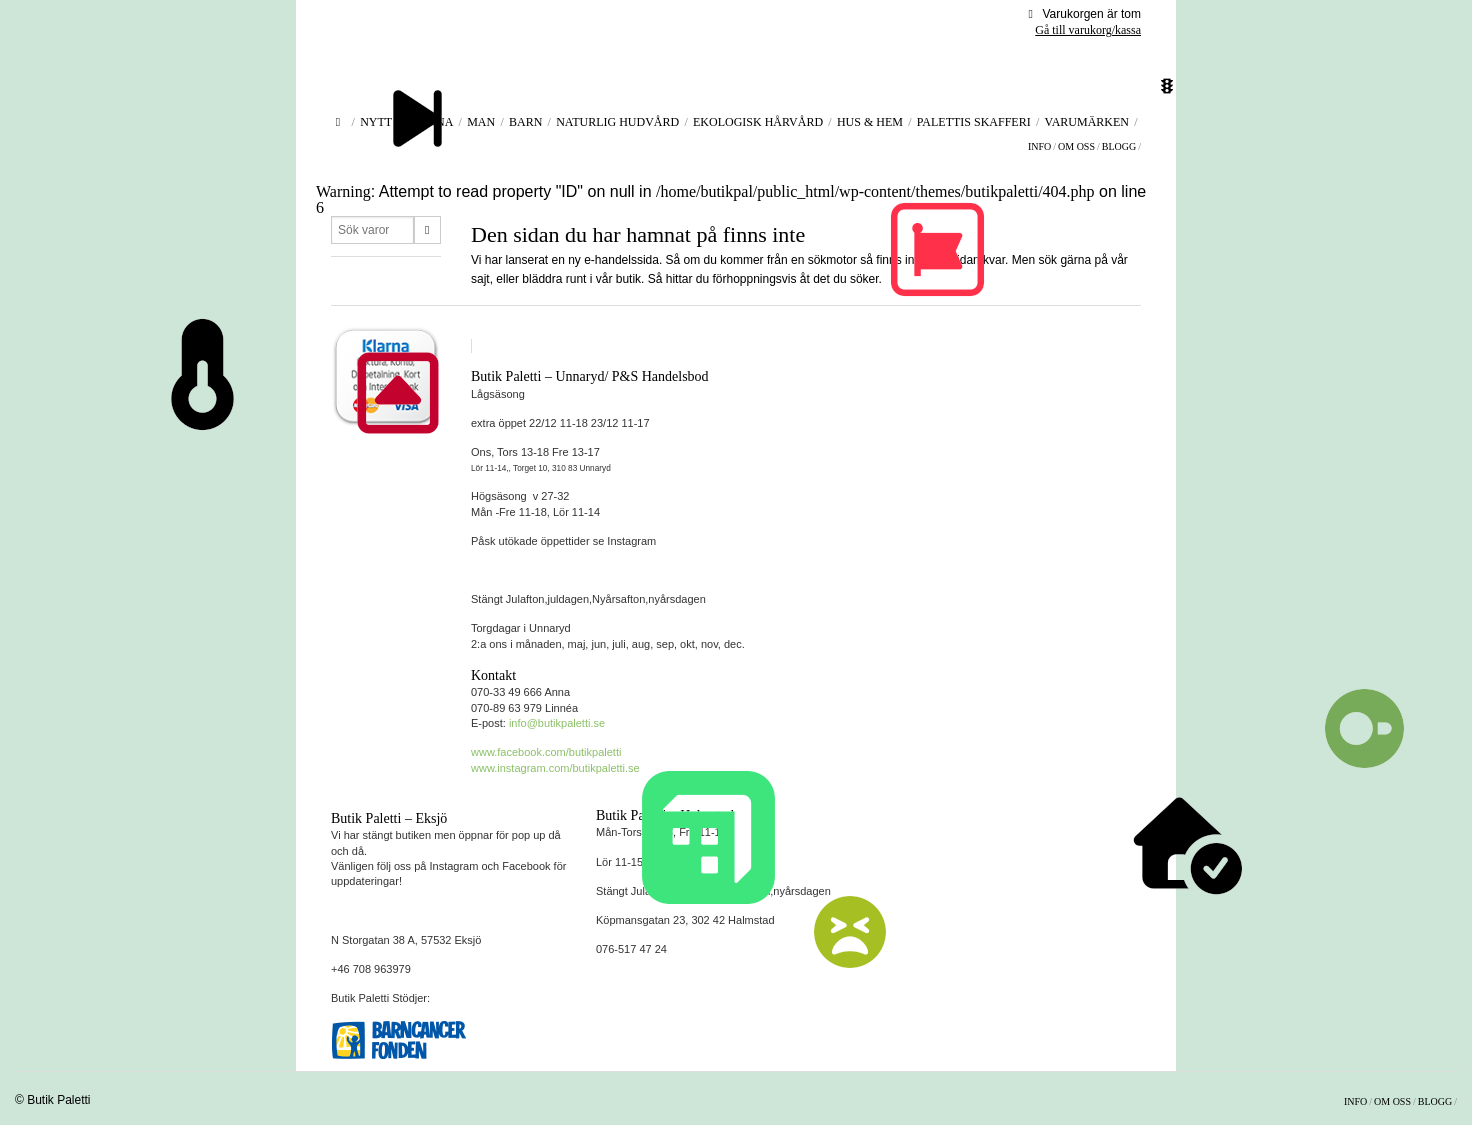 Image resolution: width=1472 pixels, height=1125 pixels. Describe the element at coordinates (1185, 843) in the screenshot. I see `home verification complete` at that location.